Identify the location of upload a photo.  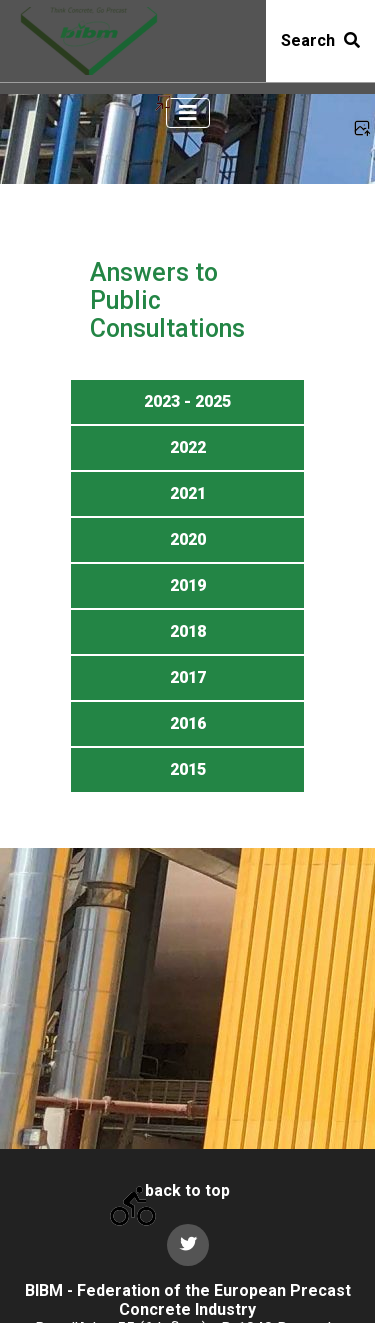
(362, 128).